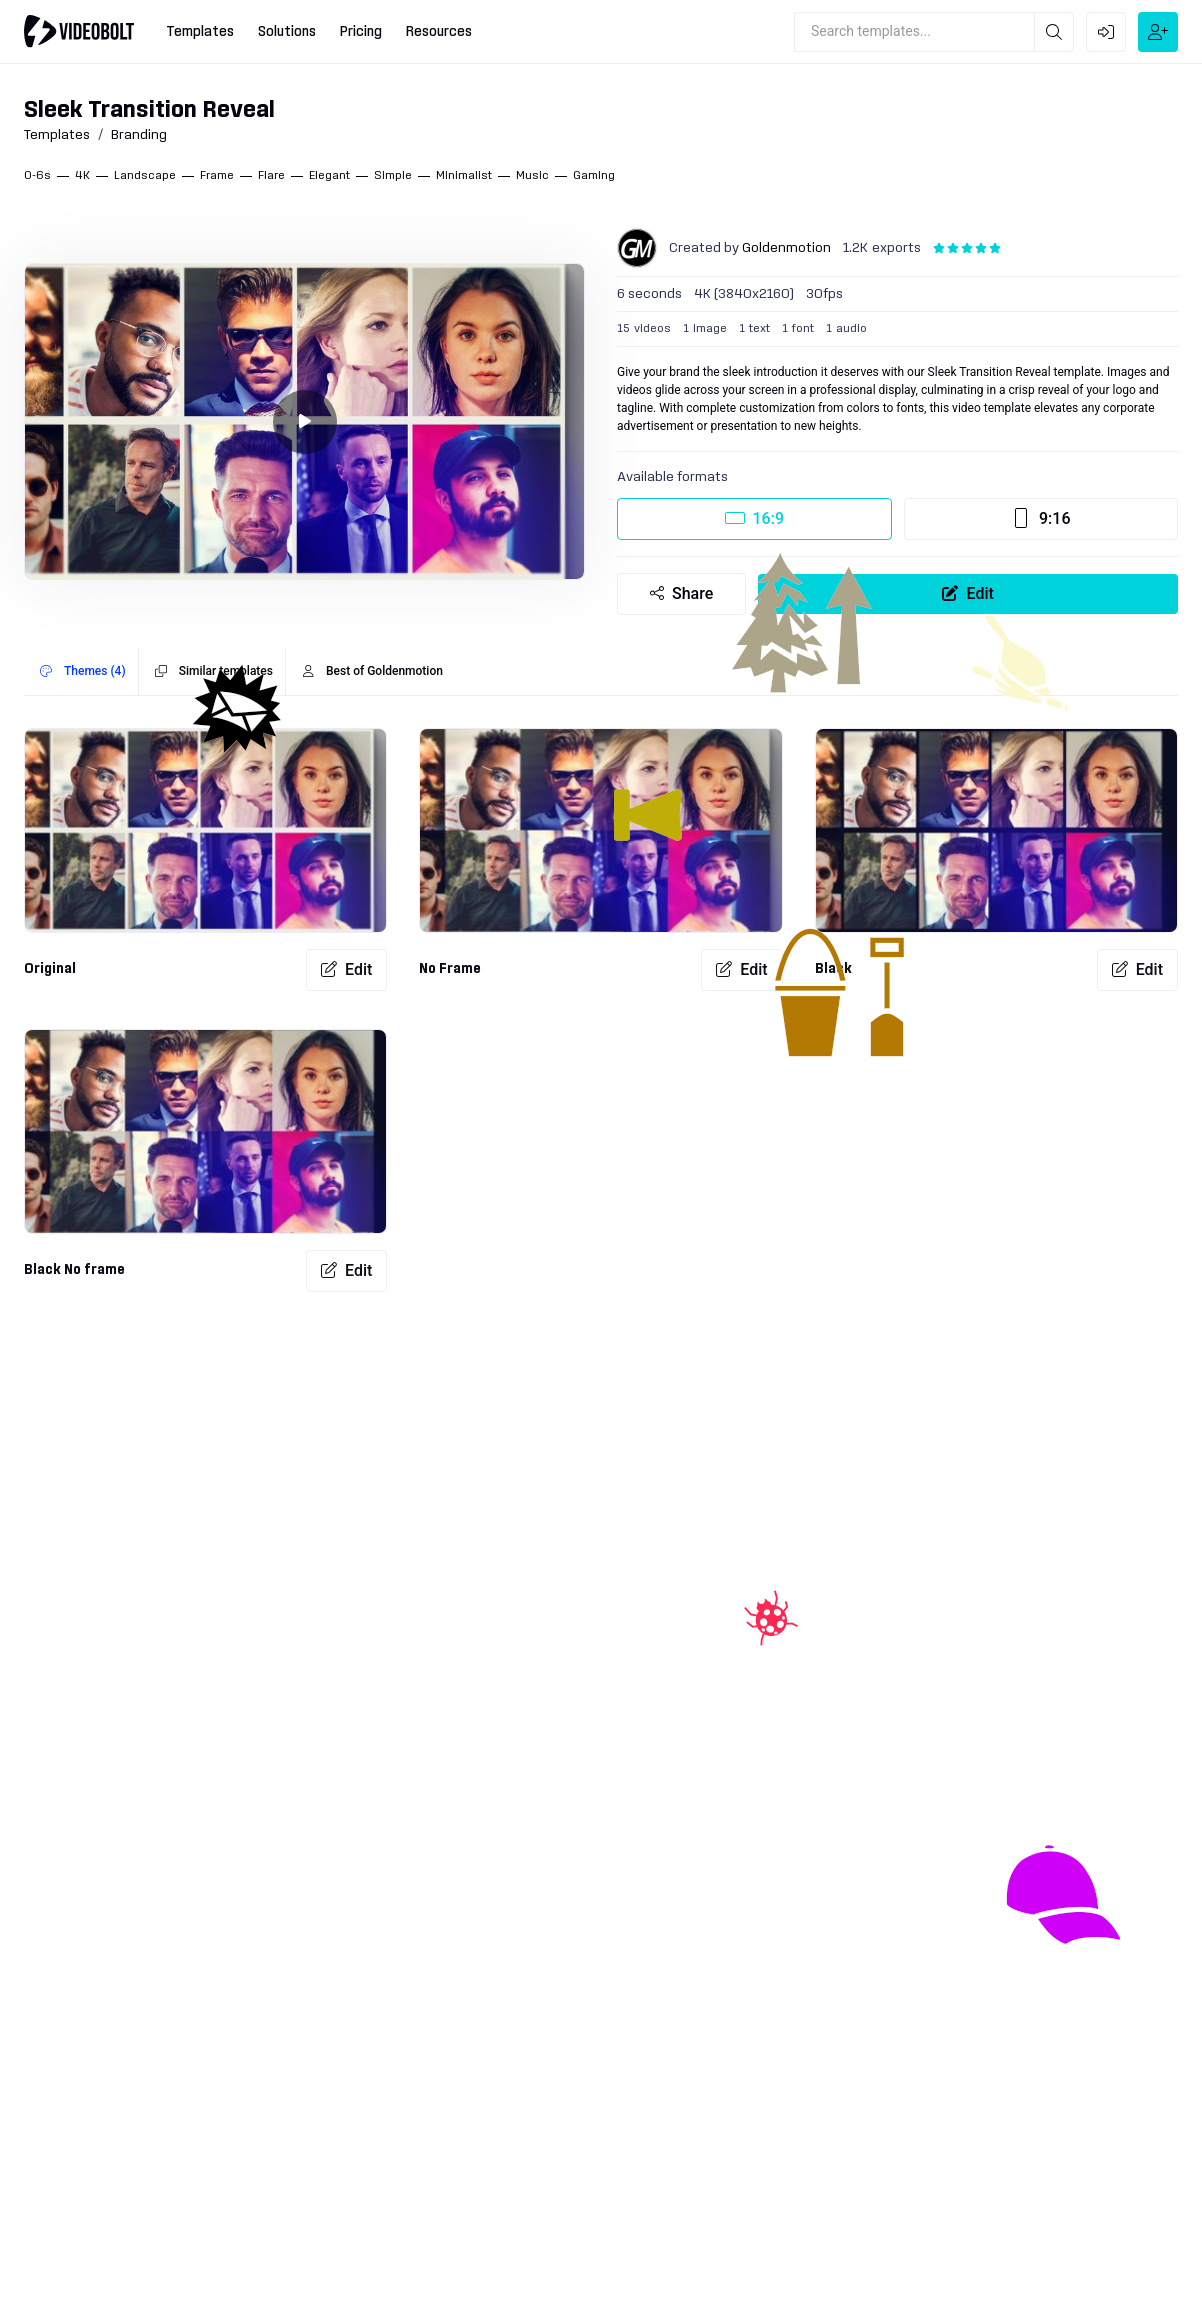 This screenshot has height=2307, width=1202. I want to click on access beach or vacation-themed content, so click(839, 992).